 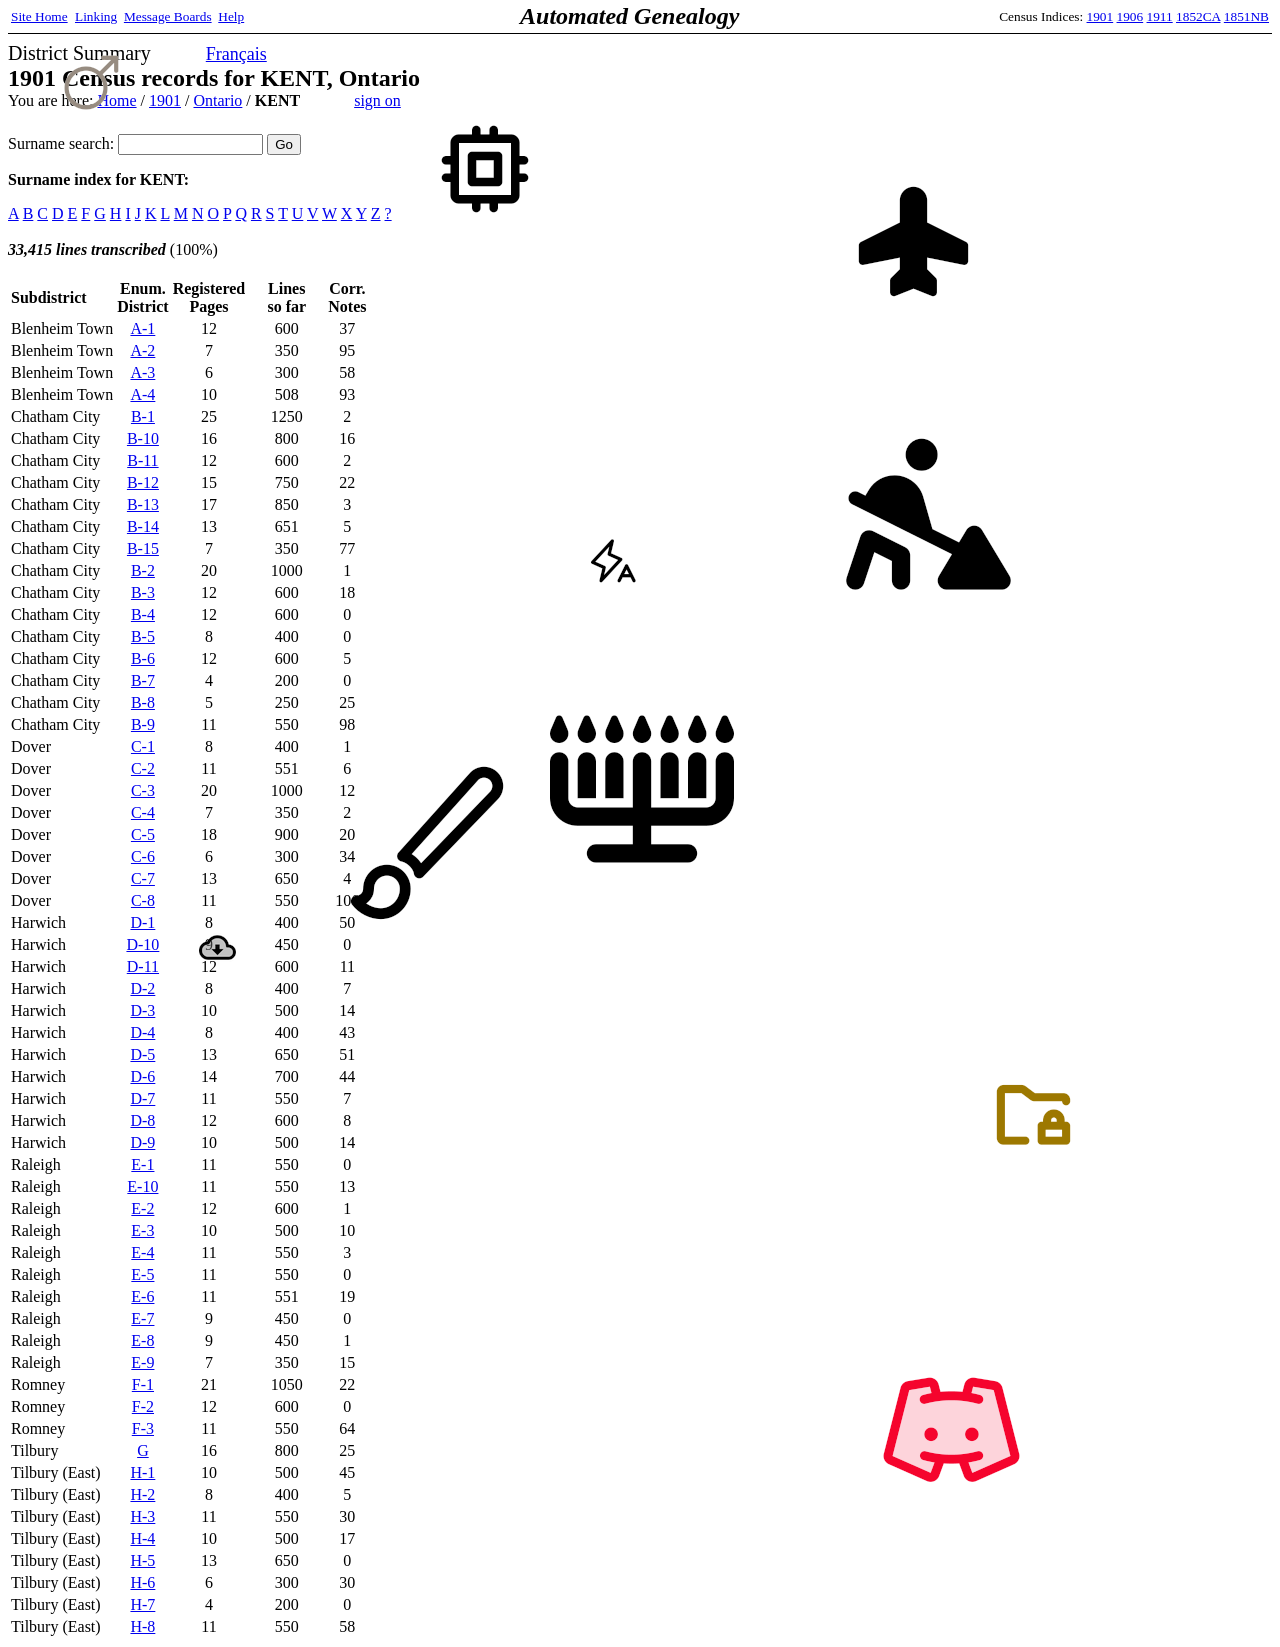 What do you see at coordinates (427, 843) in the screenshot?
I see `access drawing or painting tools` at bounding box center [427, 843].